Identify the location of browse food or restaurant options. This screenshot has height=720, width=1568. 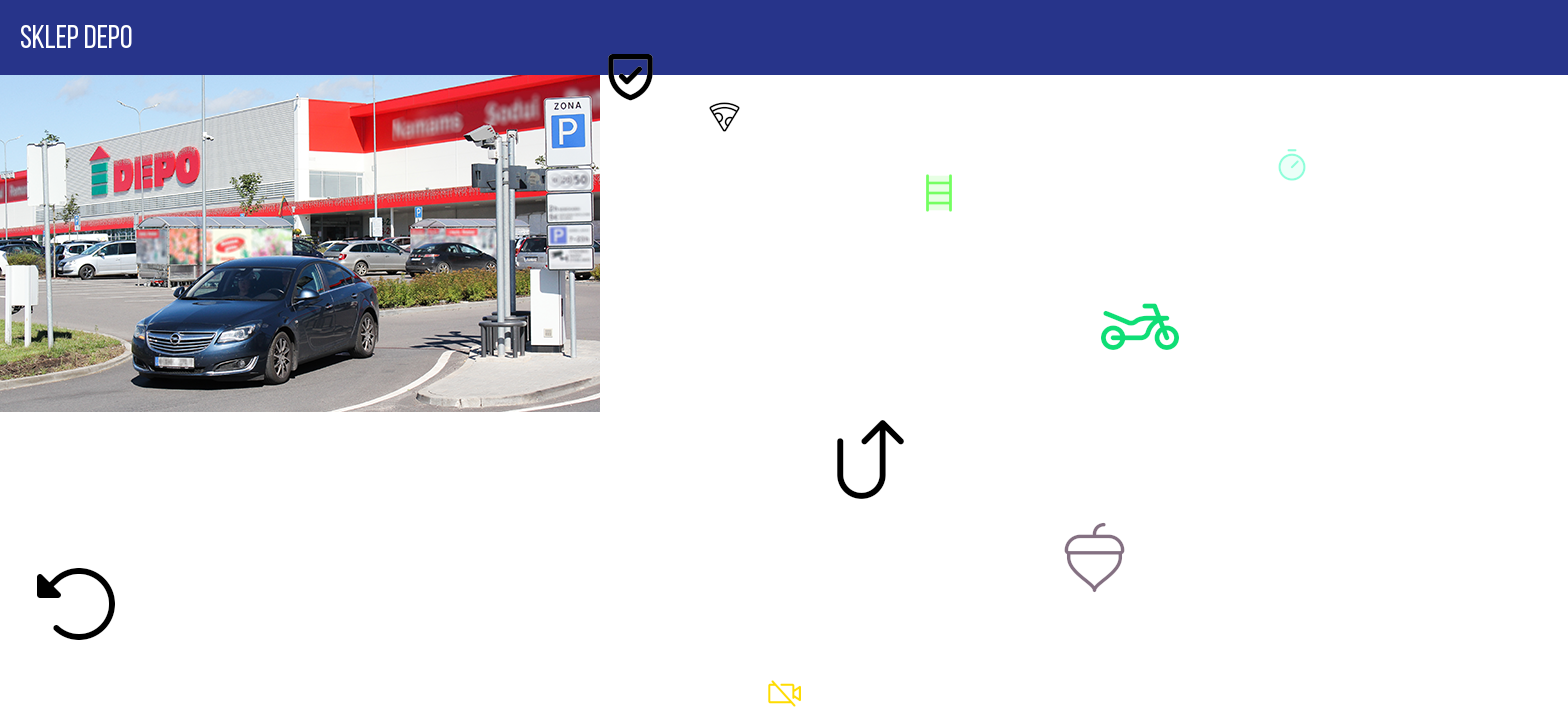
(724, 116).